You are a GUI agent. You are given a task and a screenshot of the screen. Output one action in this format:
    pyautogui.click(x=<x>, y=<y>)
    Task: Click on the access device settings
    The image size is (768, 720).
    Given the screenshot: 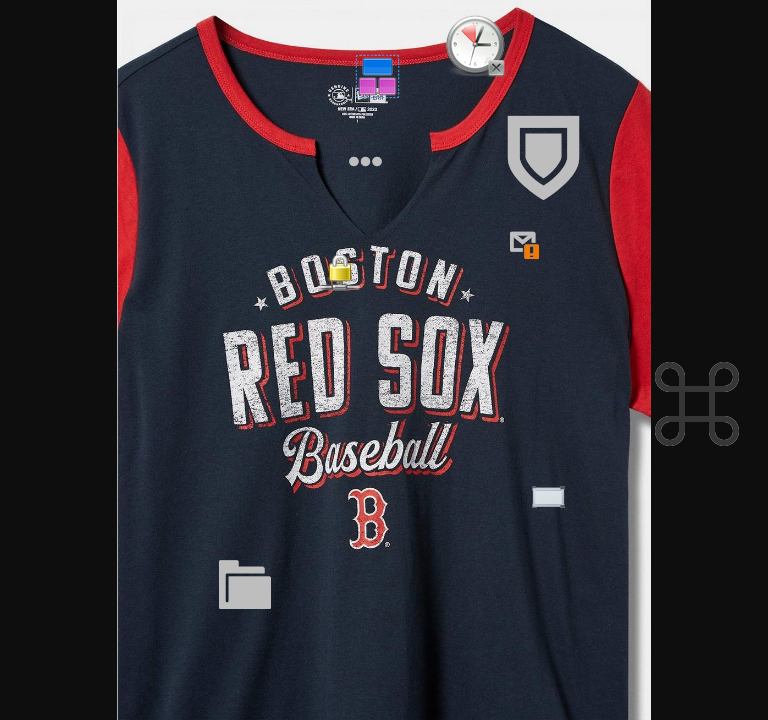 What is the action you would take?
    pyautogui.click(x=548, y=497)
    